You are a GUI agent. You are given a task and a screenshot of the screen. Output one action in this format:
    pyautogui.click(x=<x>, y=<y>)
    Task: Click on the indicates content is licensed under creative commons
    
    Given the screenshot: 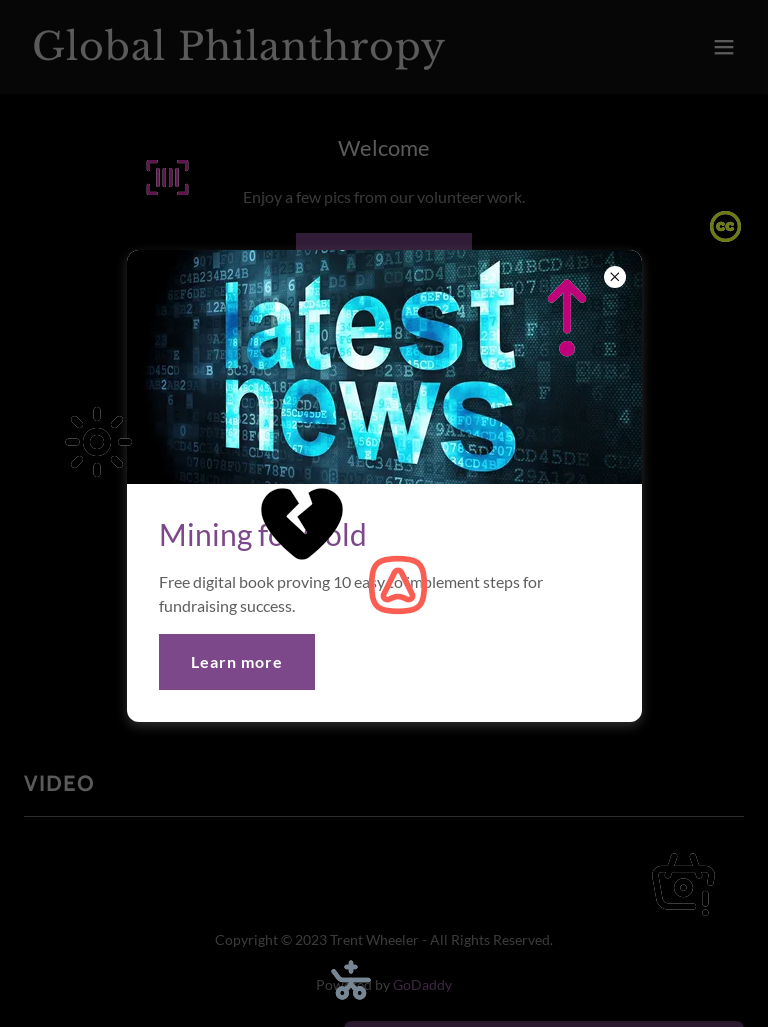 What is the action you would take?
    pyautogui.click(x=725, y=226)
    